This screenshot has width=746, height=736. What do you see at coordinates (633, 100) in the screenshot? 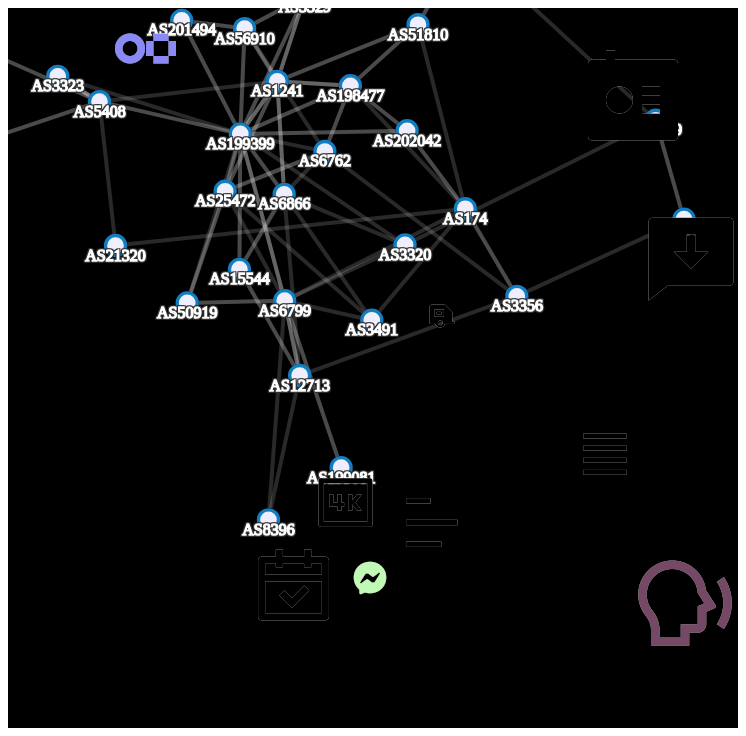
I see `access radio or audio streaming` at bounding box center [633, 100].